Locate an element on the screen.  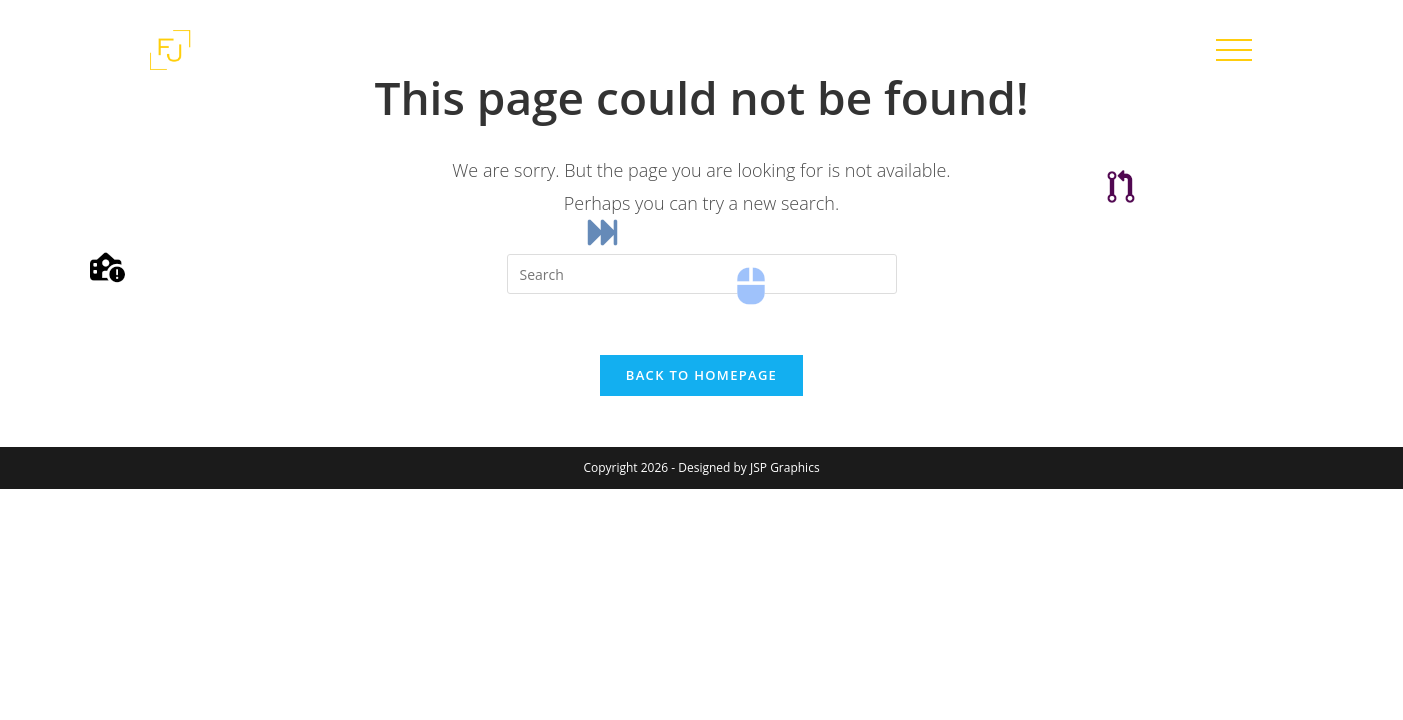
school alert or warning notification is located at coordinates (107, 266).